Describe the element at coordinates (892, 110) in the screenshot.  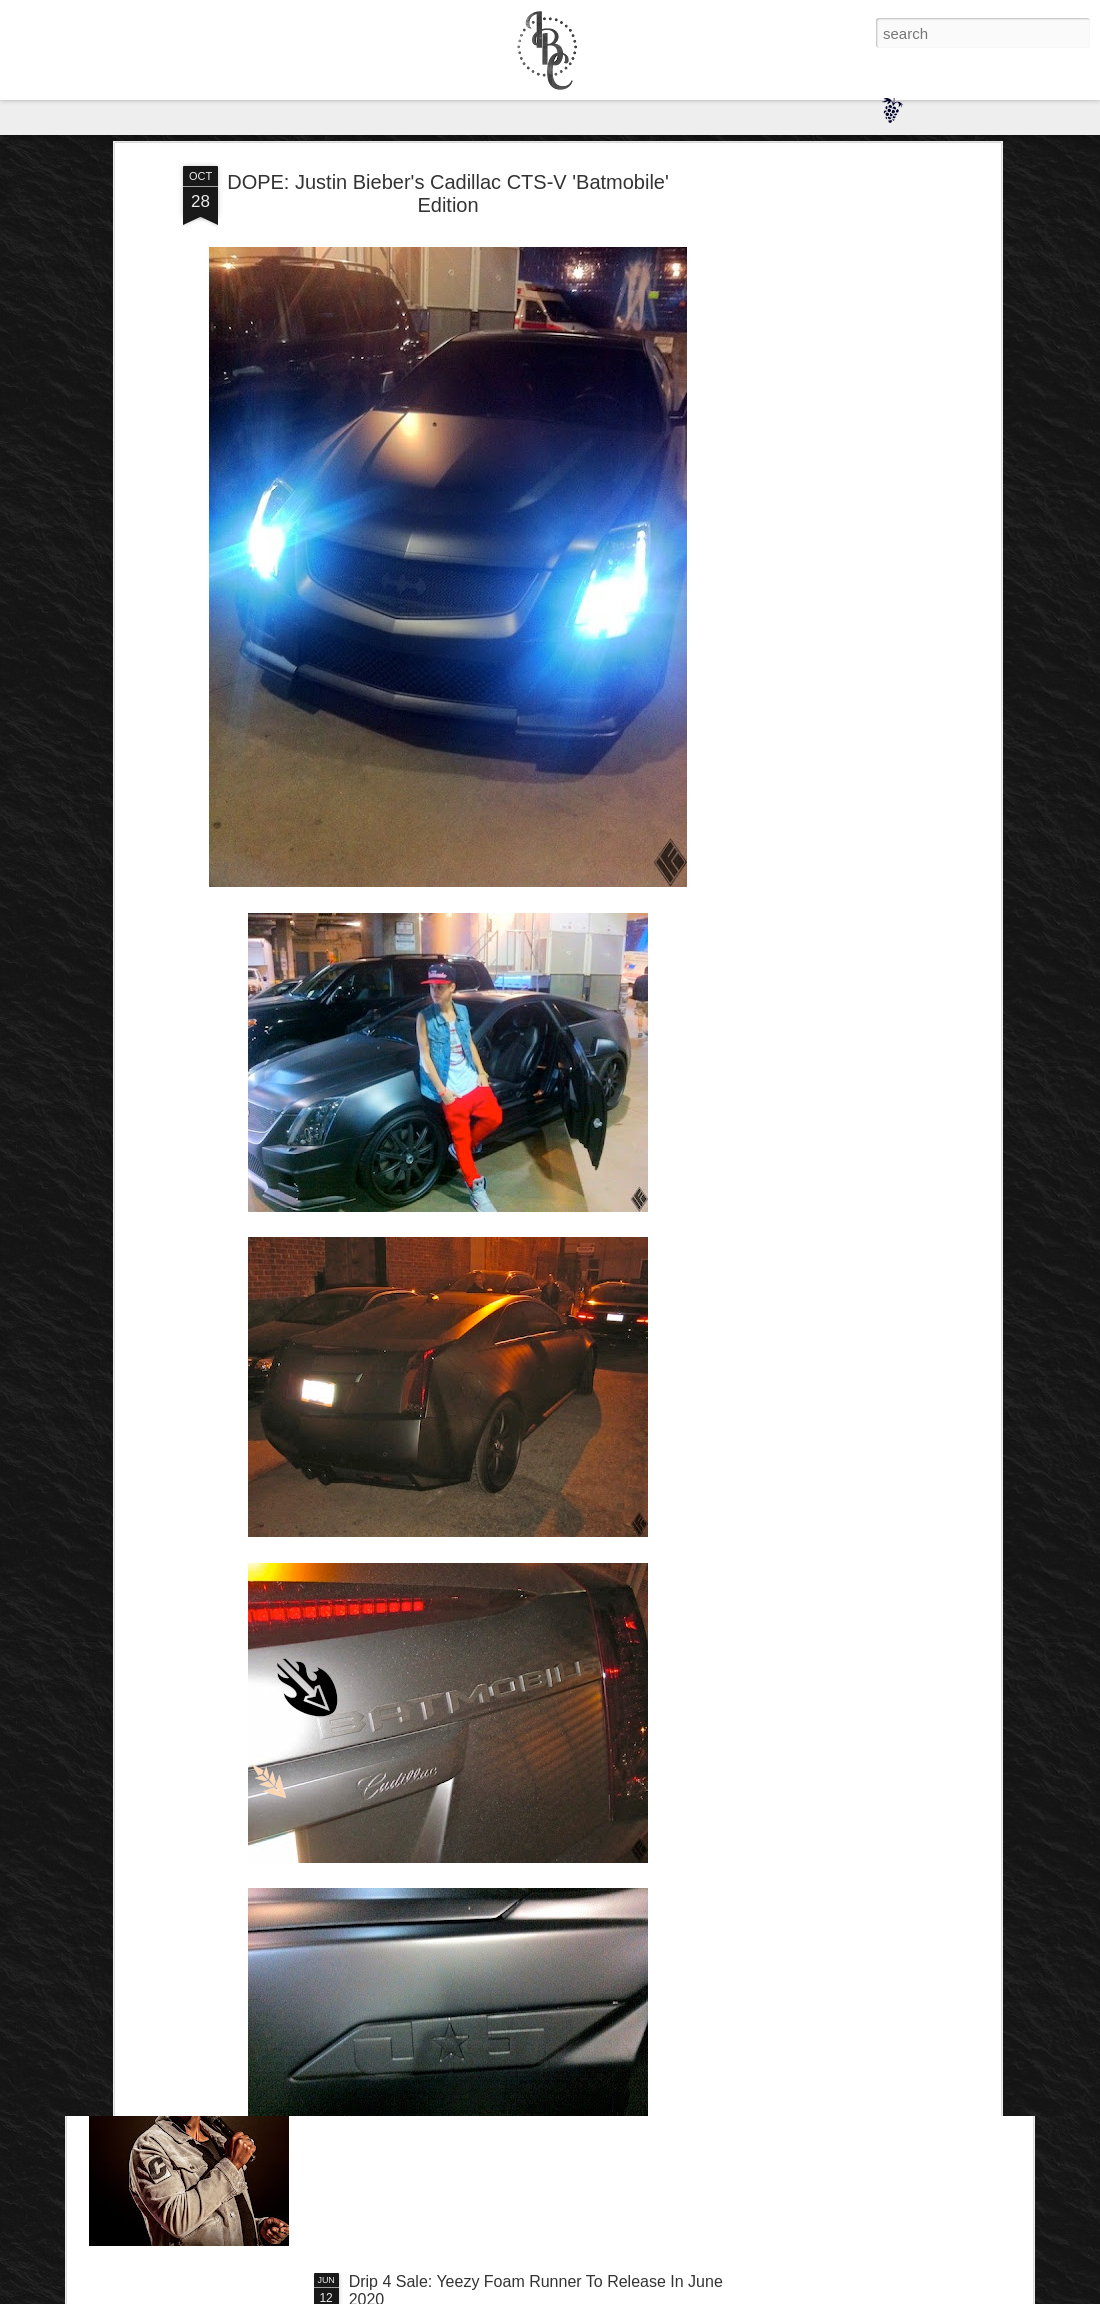
I see `select grapes as a food or ingredient item` at that location.